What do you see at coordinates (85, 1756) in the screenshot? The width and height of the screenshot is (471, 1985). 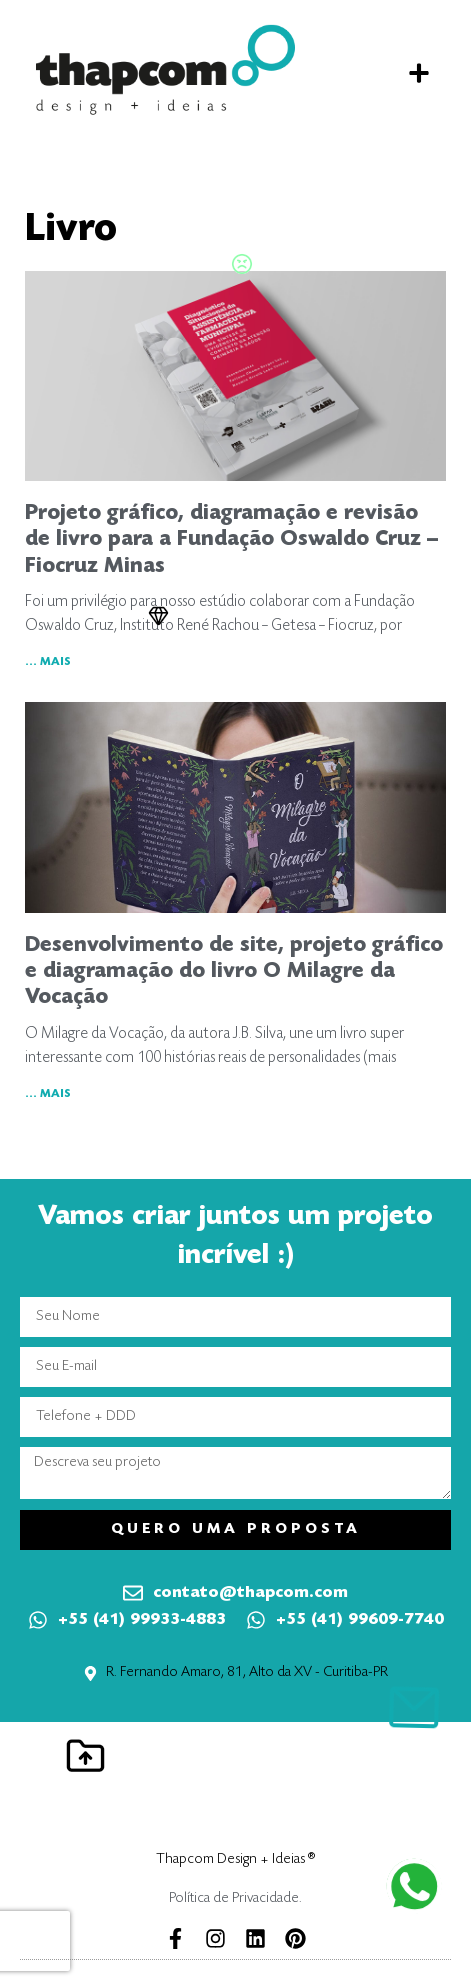 I see `upload files to this folder` at bounding box center [85, 1756].